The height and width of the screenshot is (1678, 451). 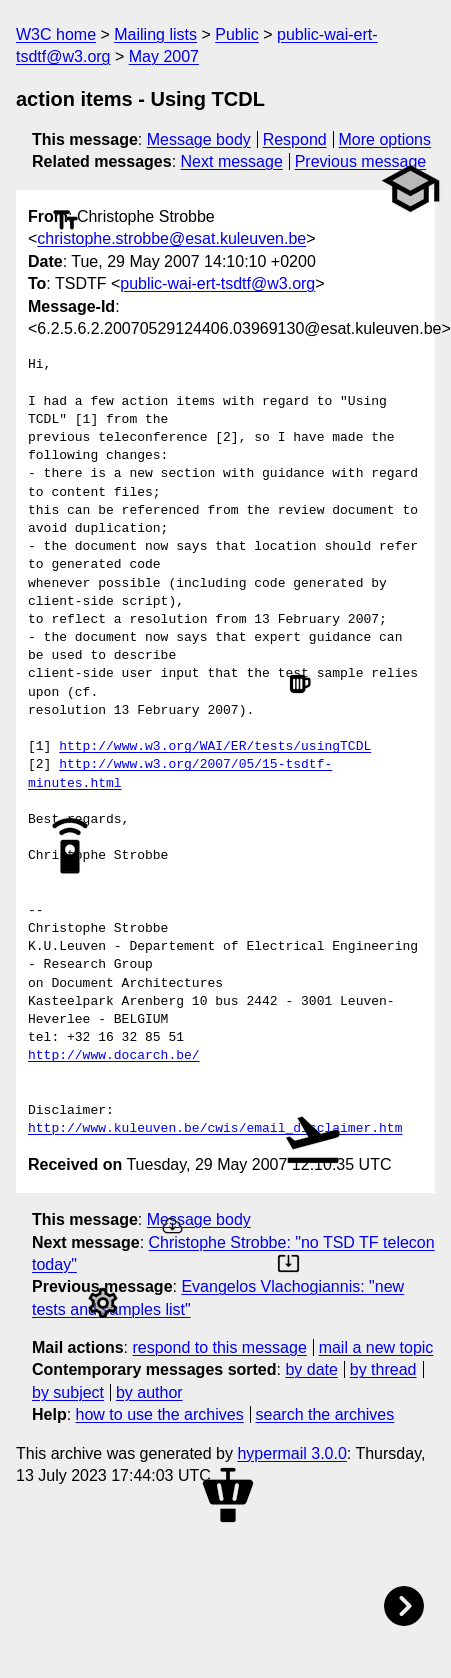 I want to click on download from cloud storage, so click(x=172, y=1225).